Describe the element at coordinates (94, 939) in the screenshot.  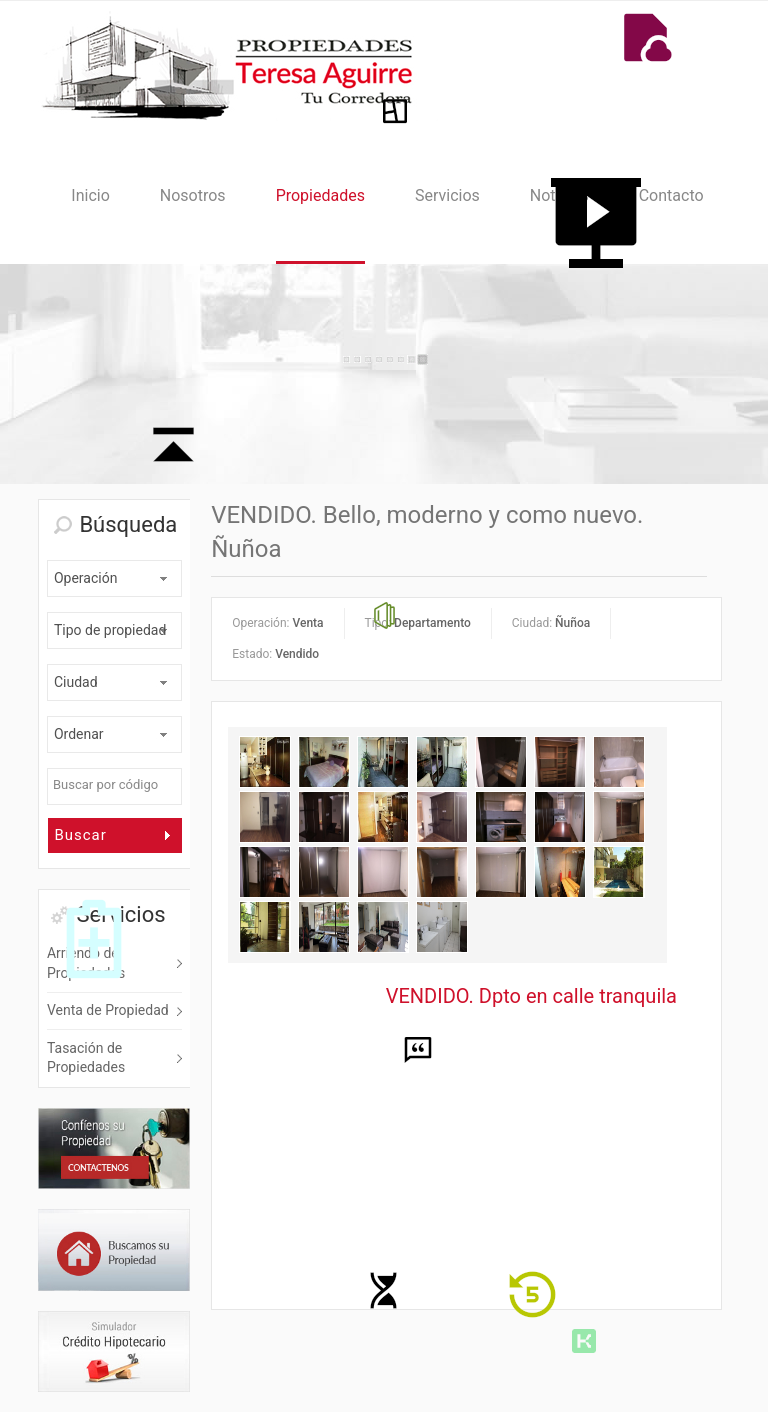
I see `enable battery saver mode` at that location.